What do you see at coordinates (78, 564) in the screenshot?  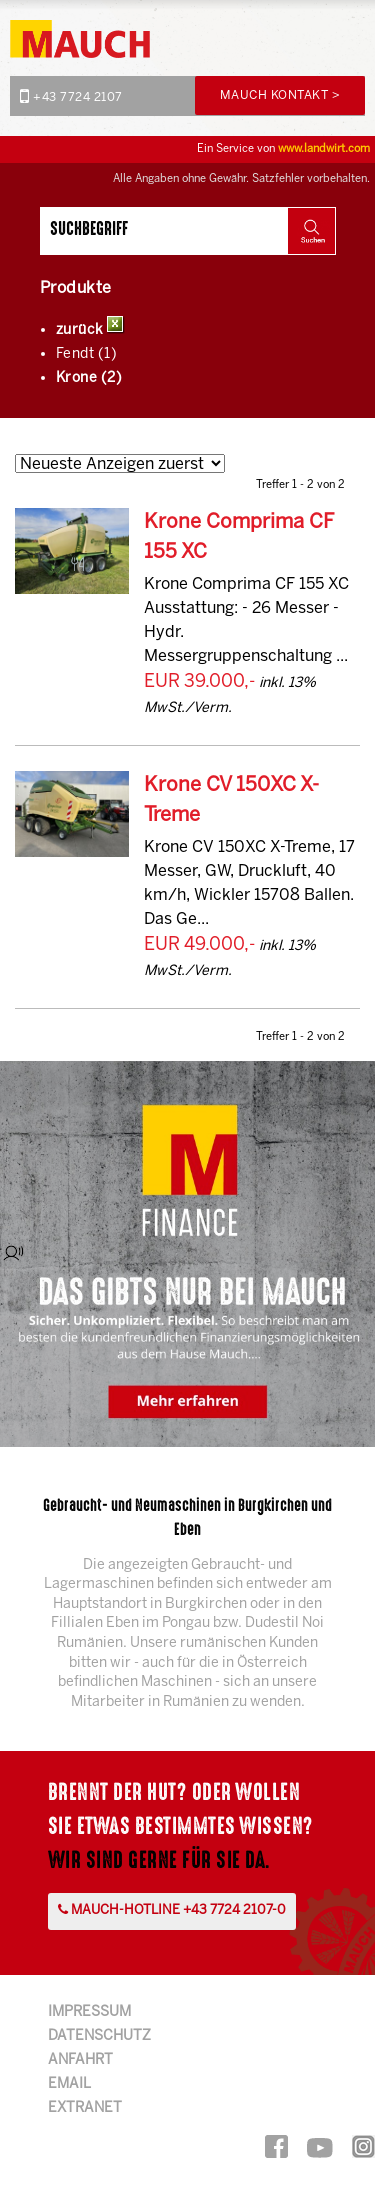 I see `find nearby restaurants or dining options` at bounding box center [78, 564].